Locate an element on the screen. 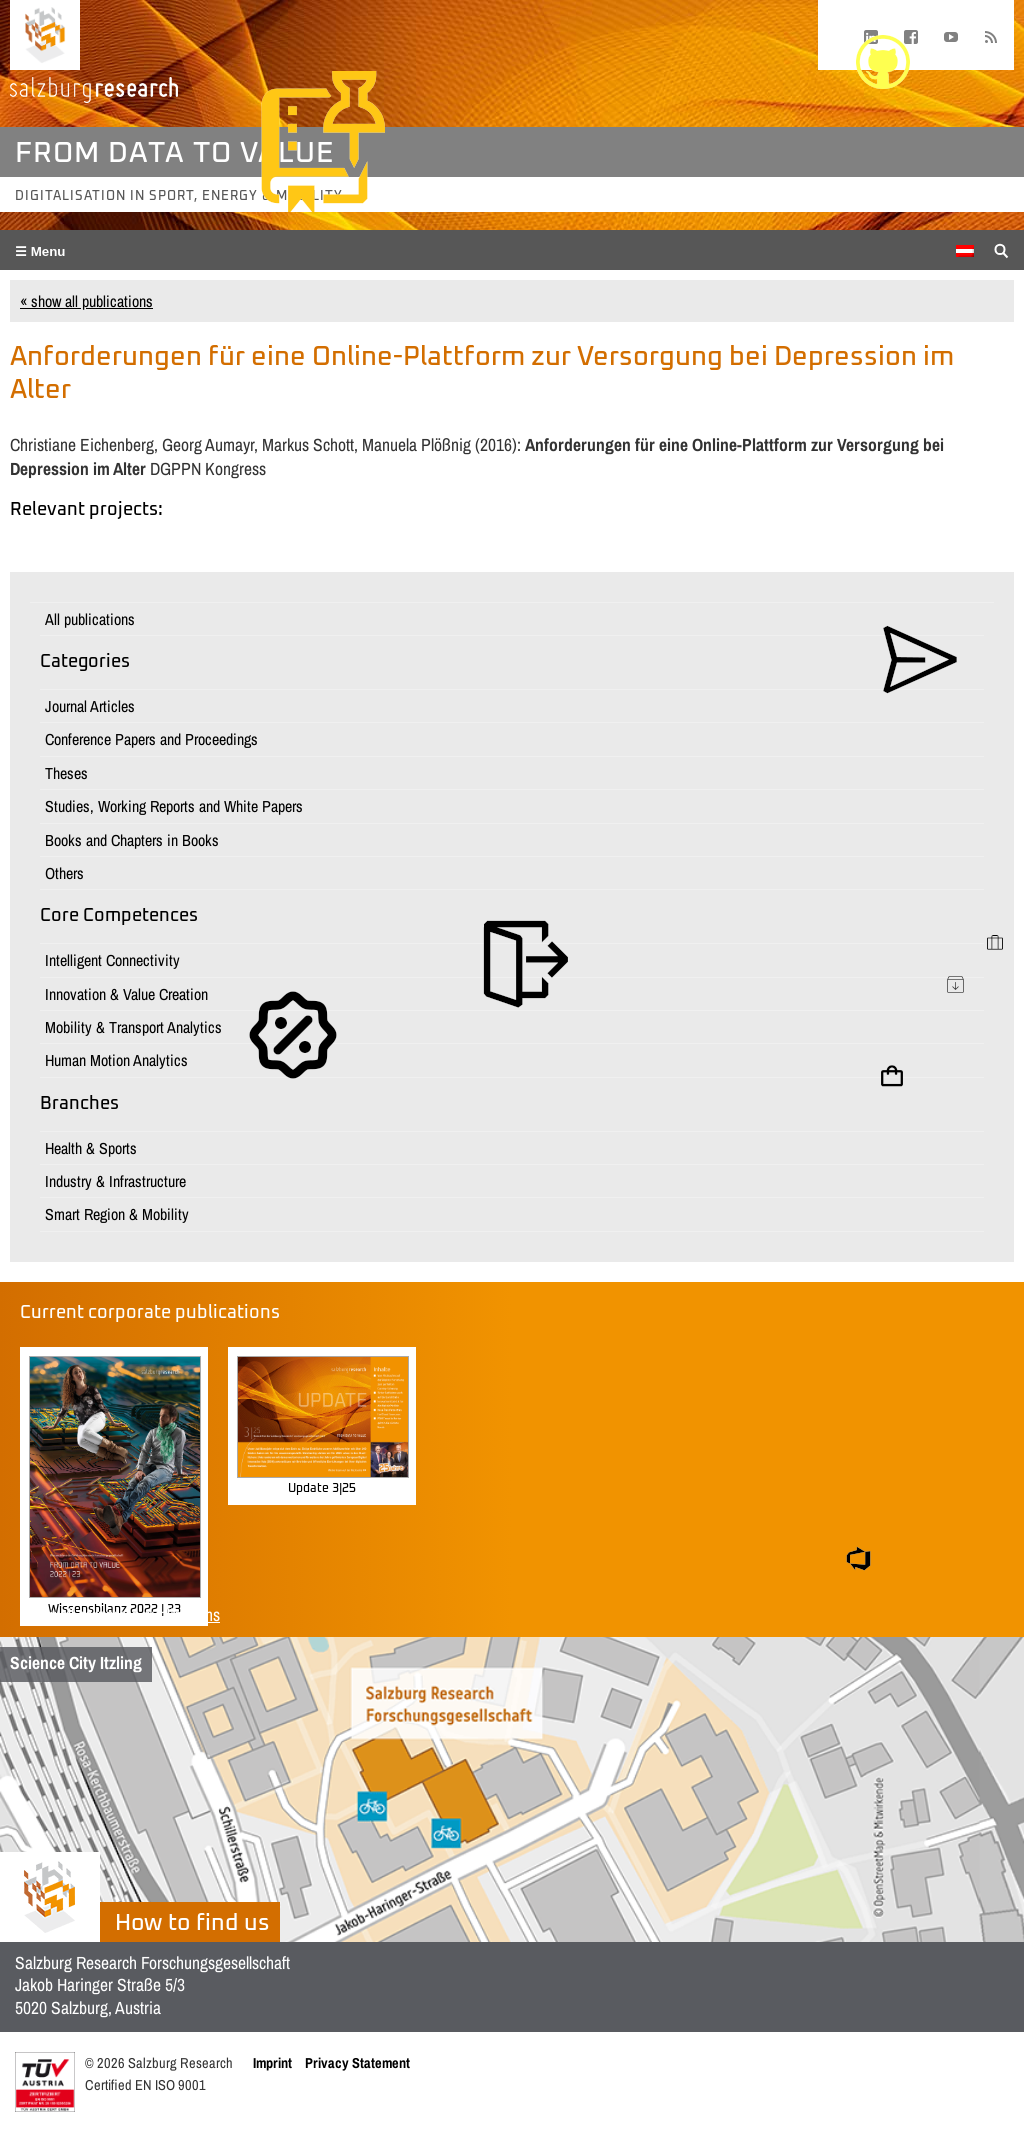 Image resolution: width=1024 pixels, height=2132 pixels. sign out of your account is located at coordinates (522, 959).